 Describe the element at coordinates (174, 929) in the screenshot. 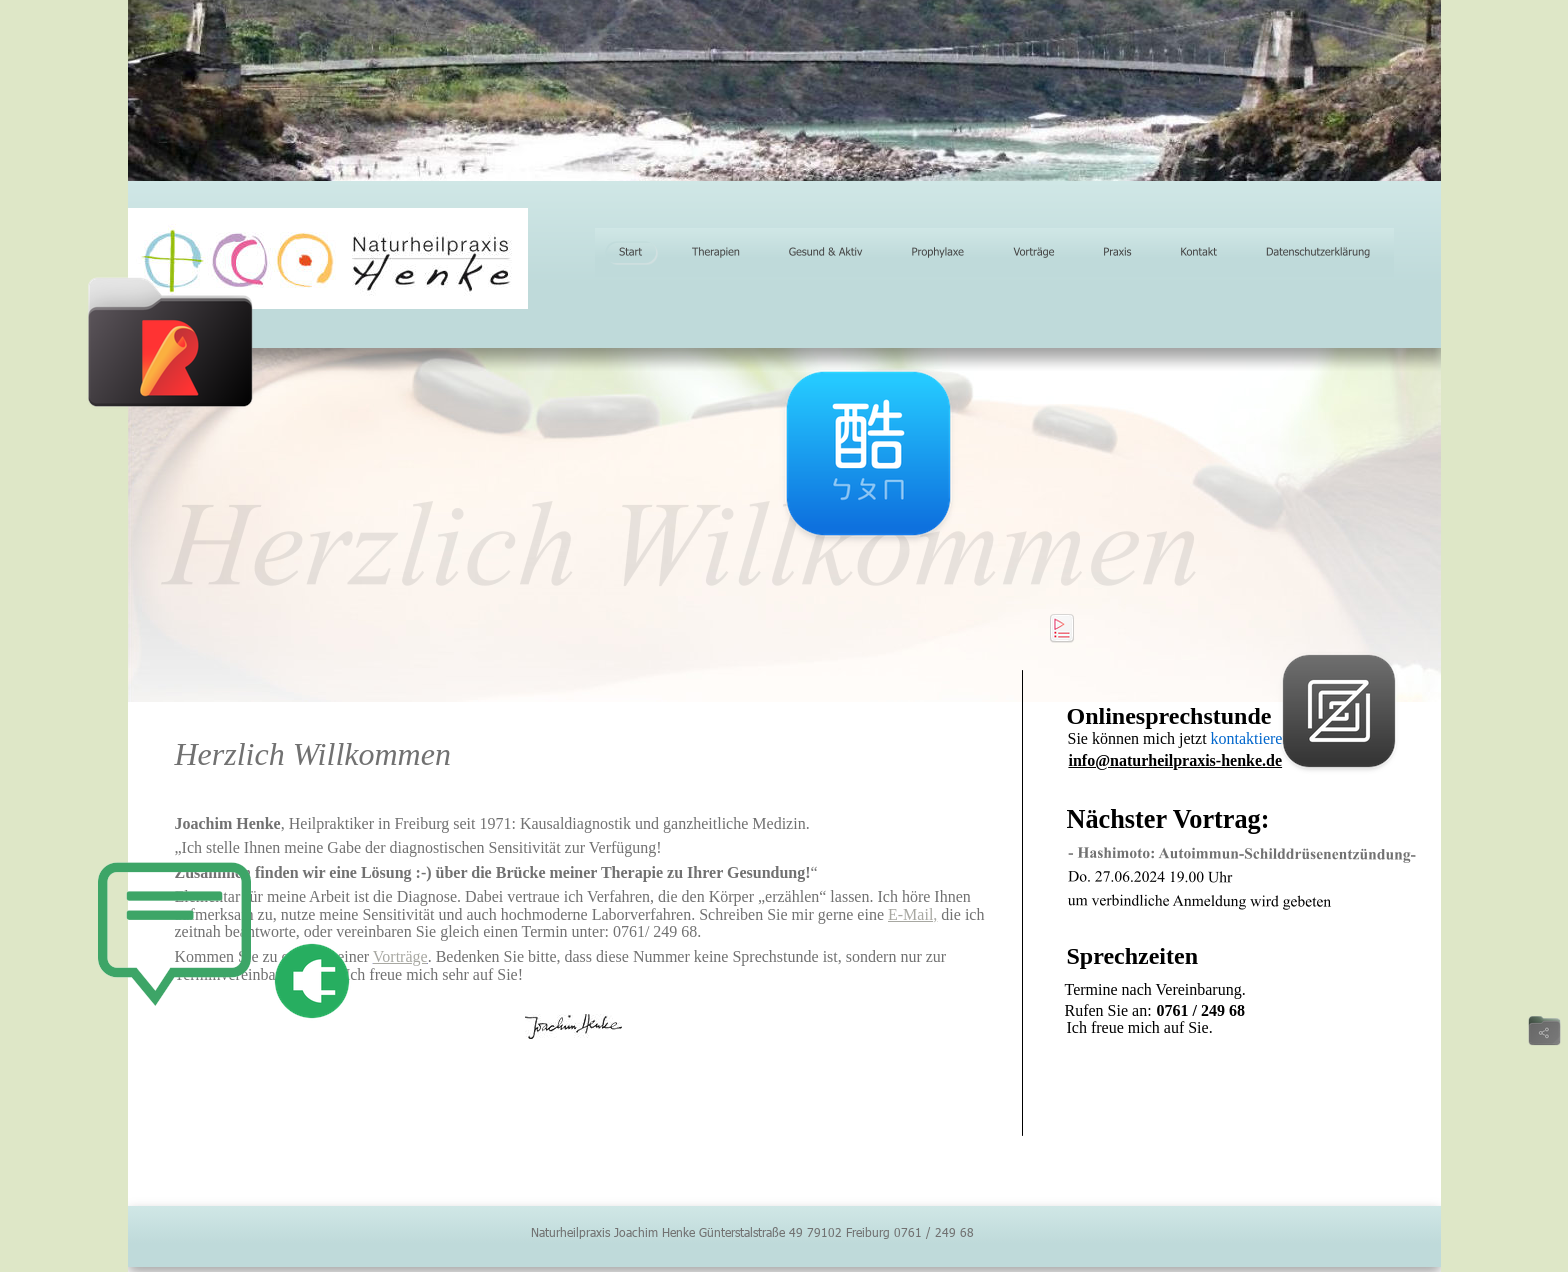

I see `open the messaging app` at that location.